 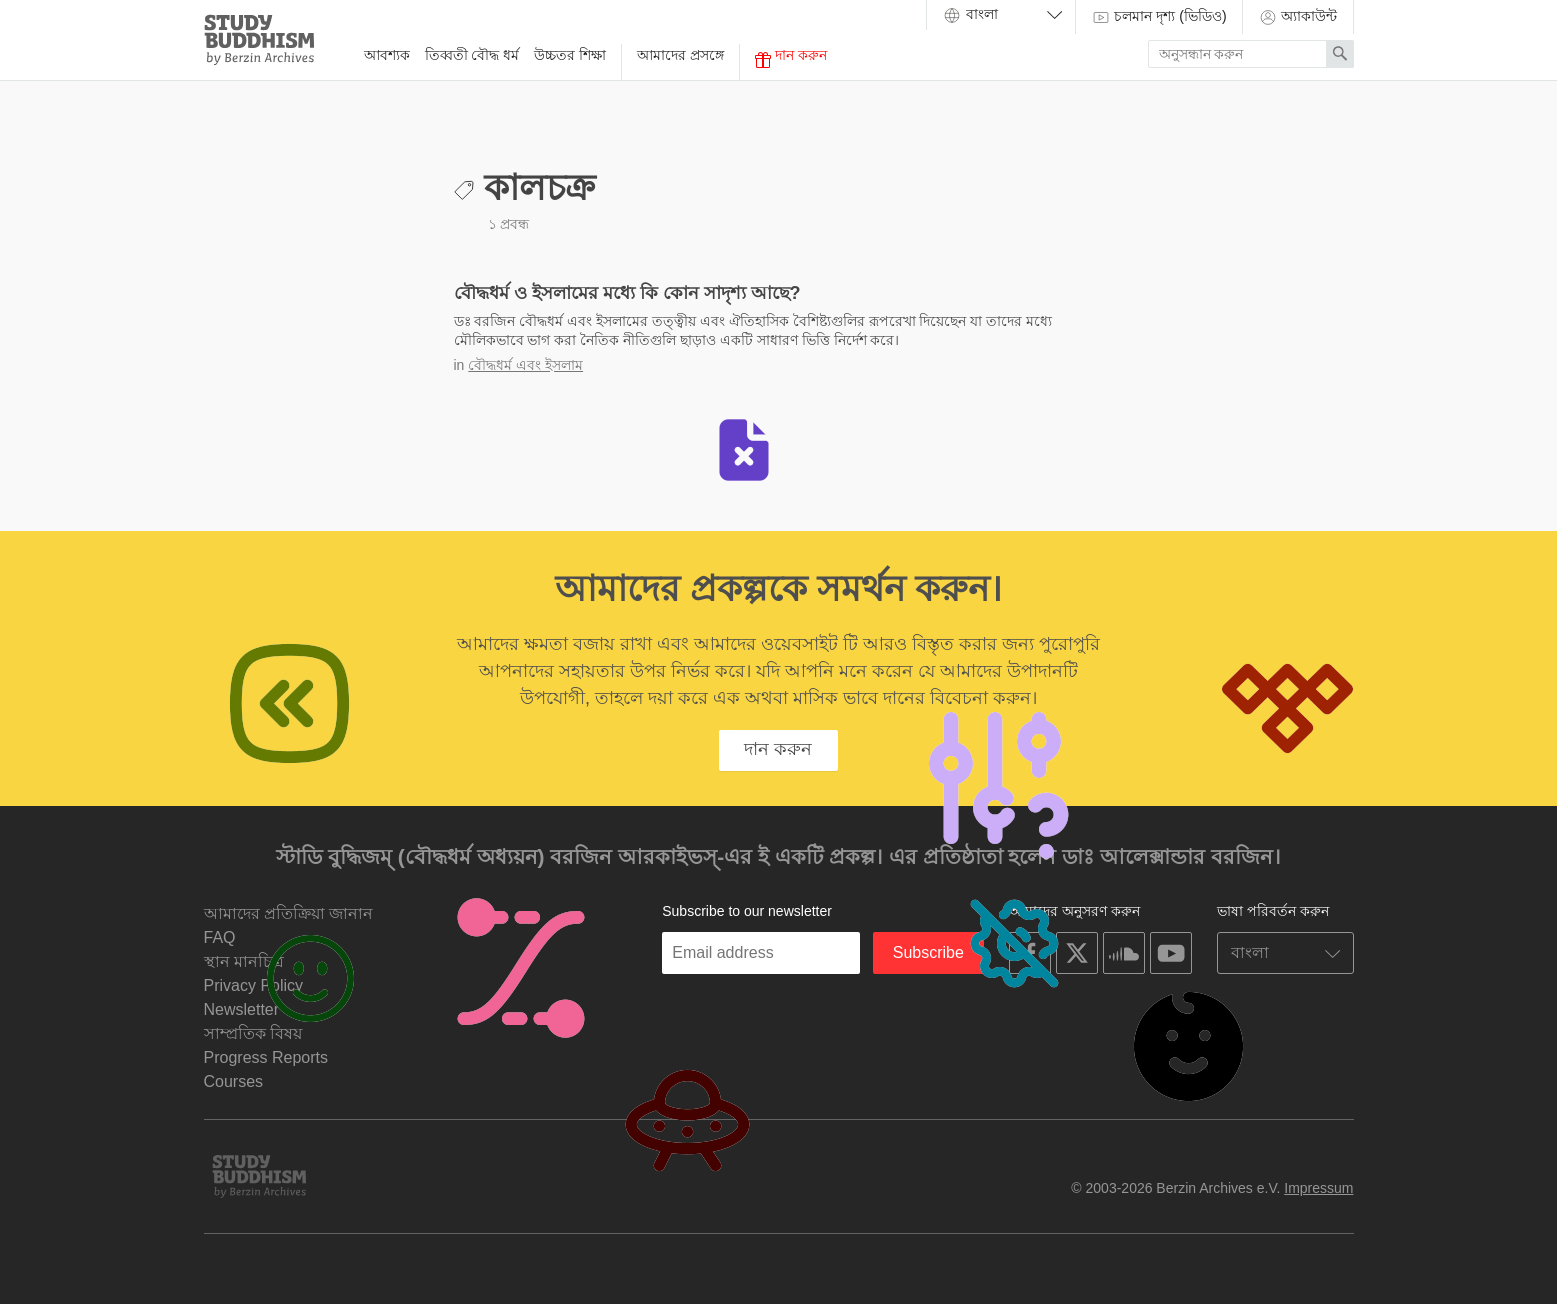 I want to click on adjust animation easing curve control points, so click(x=521, y=968).